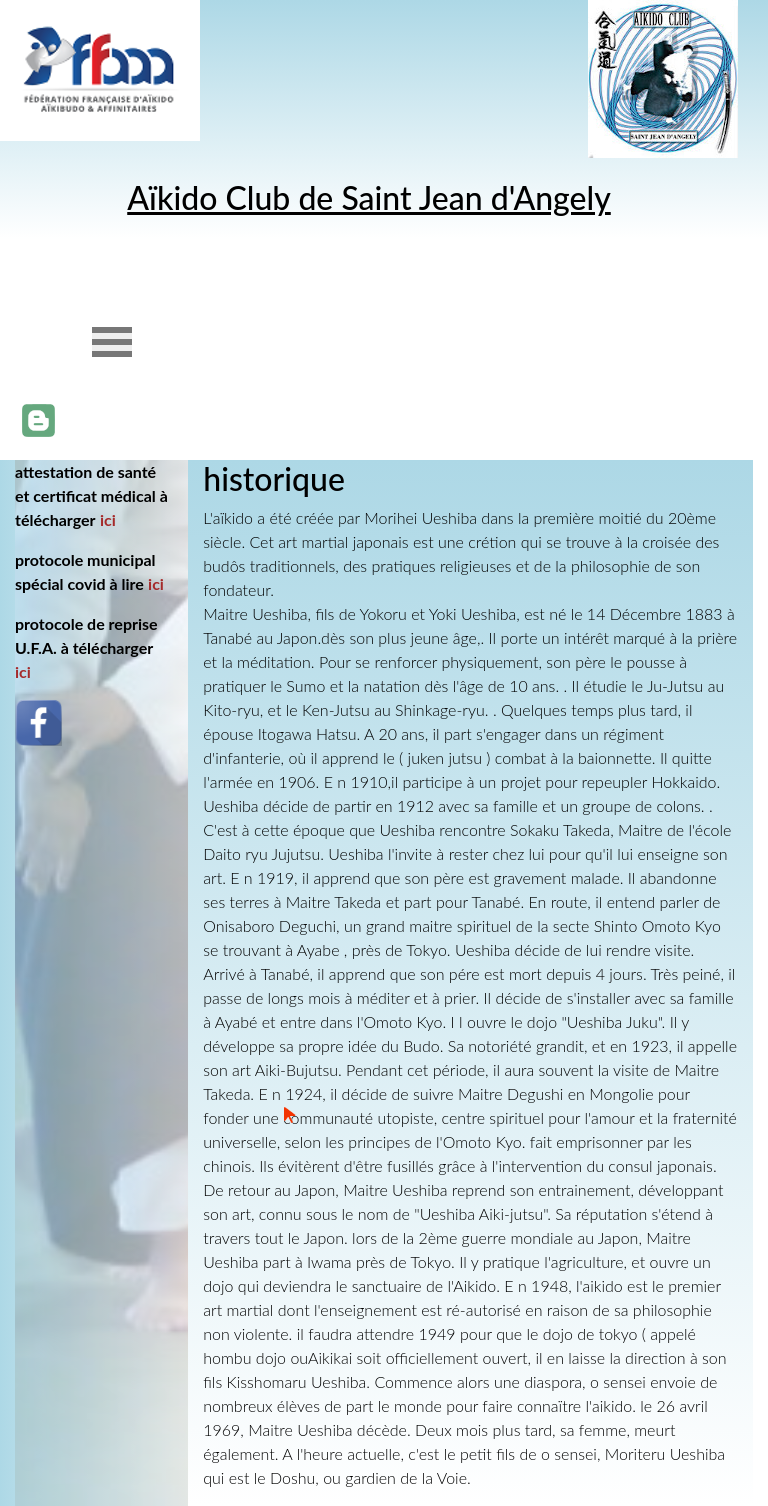 Image resolution: width=768 pixels, height=1506 pixels. I want to click on cursor or pointer indicator, so click(289, 1115).